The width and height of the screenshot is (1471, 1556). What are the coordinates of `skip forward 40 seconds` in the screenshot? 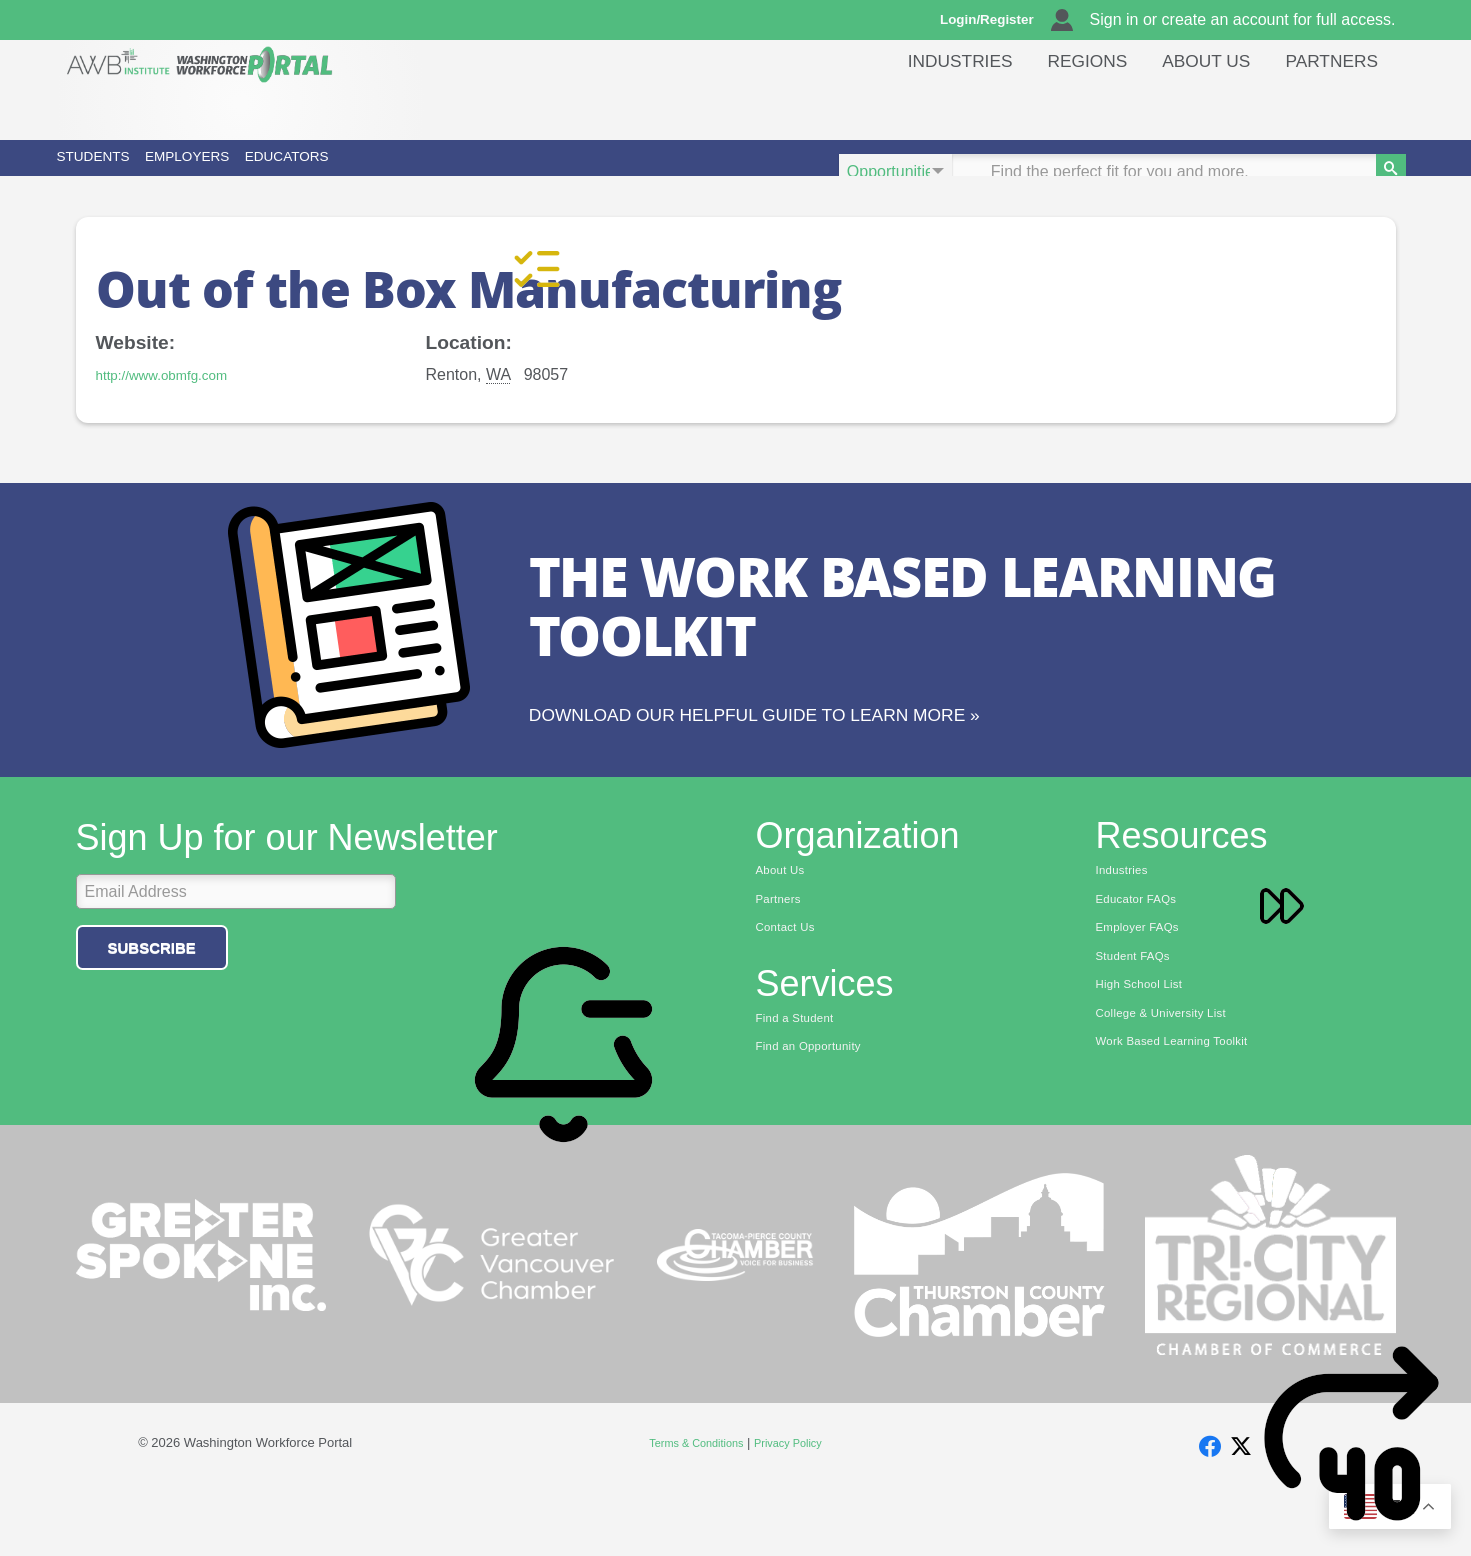 It's located at (1356, 1438).